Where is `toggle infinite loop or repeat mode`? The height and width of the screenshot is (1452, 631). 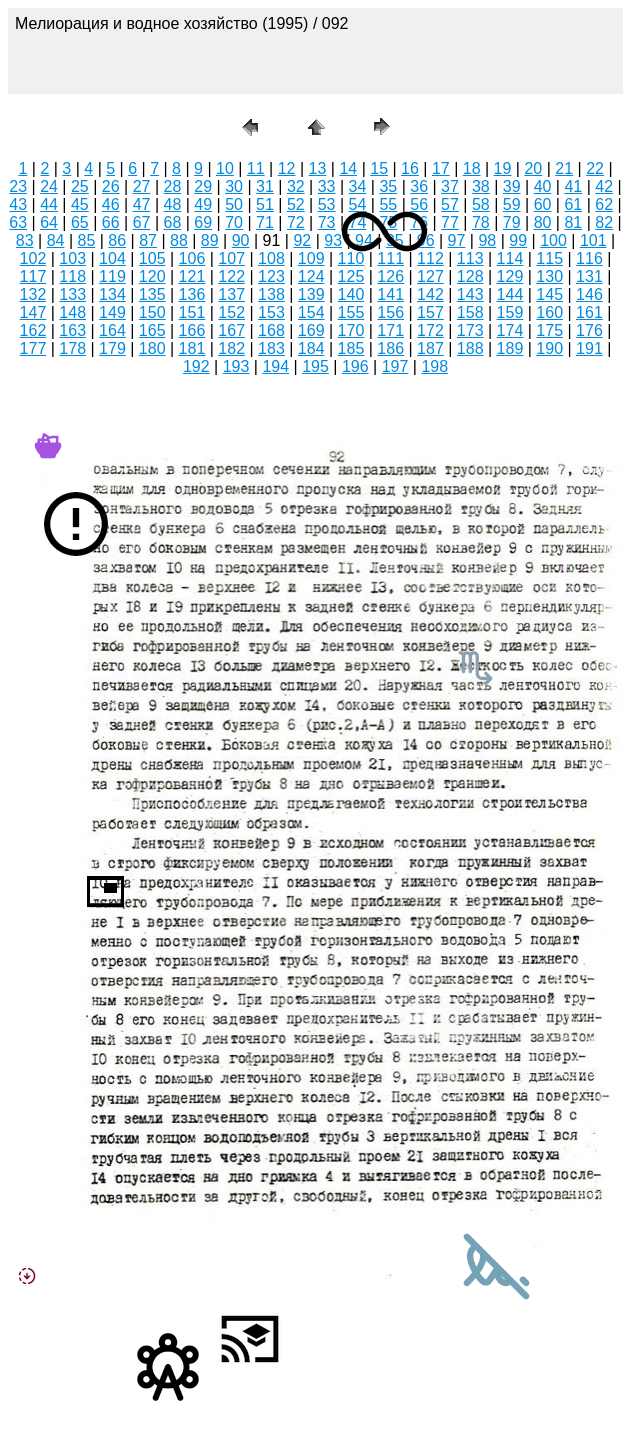
toggle infinite loop or repeat mode is located at coordinates (384, 231).